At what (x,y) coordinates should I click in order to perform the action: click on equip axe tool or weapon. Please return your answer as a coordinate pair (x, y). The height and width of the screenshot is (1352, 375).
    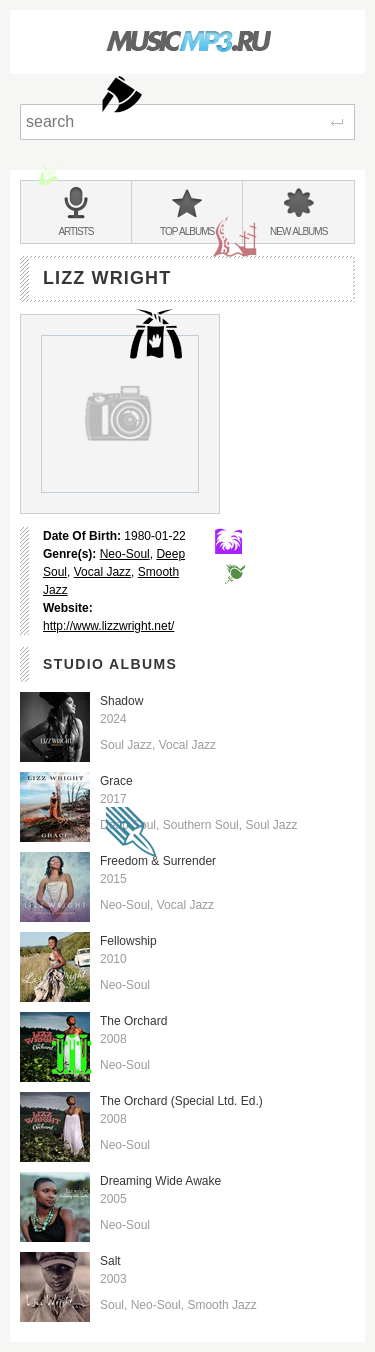
    Looking at the image, I should click on (122, 95).